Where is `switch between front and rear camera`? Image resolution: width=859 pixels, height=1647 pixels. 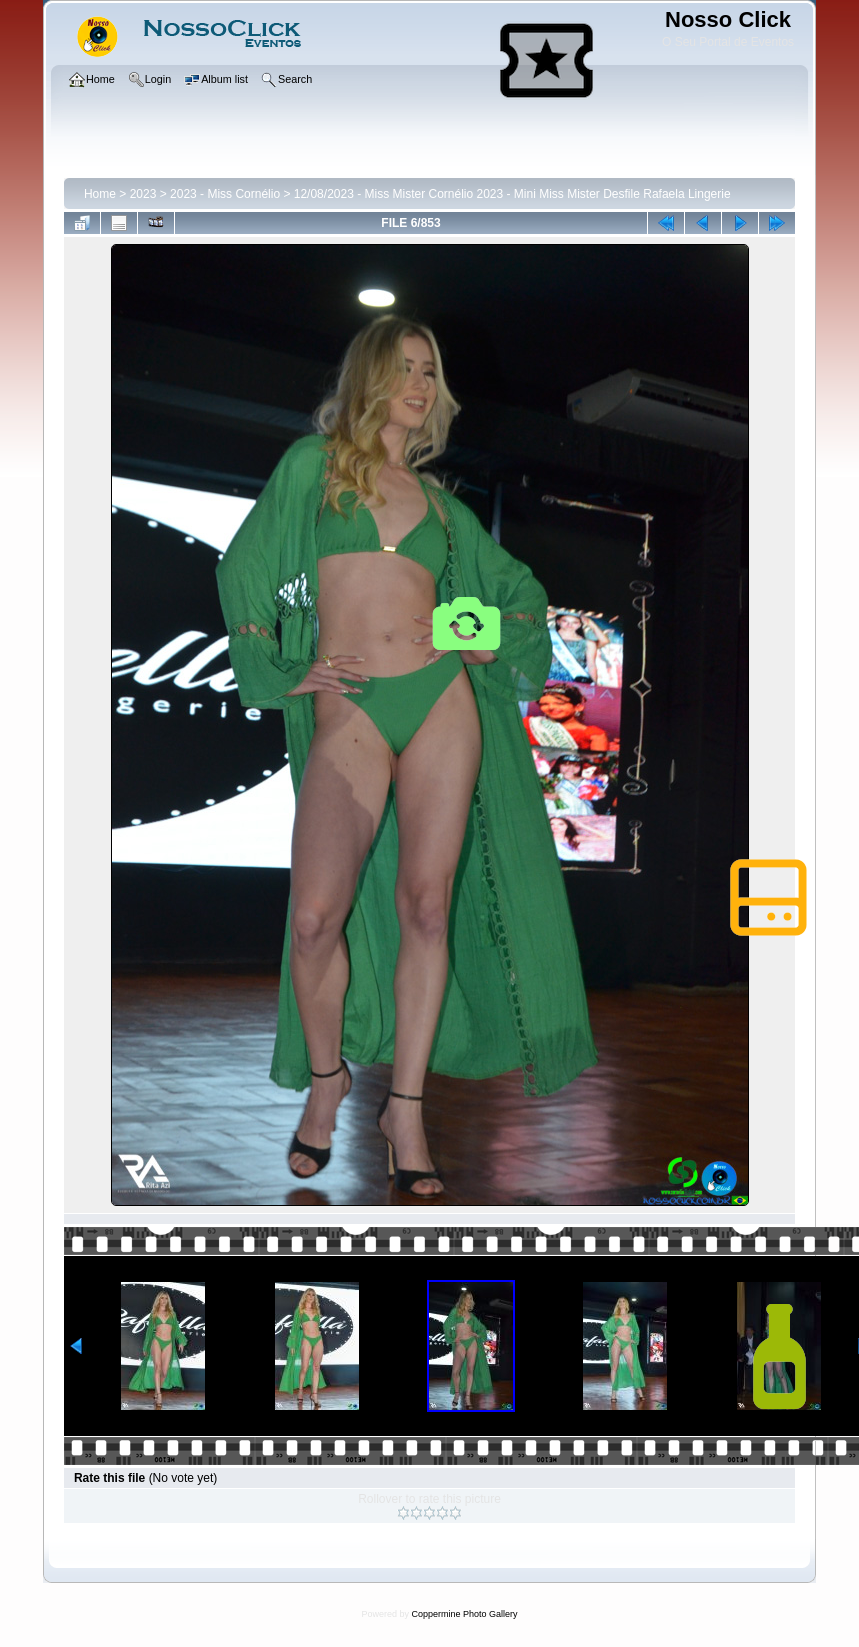 switch between front and rear camera is located at coordinates (466, 623).